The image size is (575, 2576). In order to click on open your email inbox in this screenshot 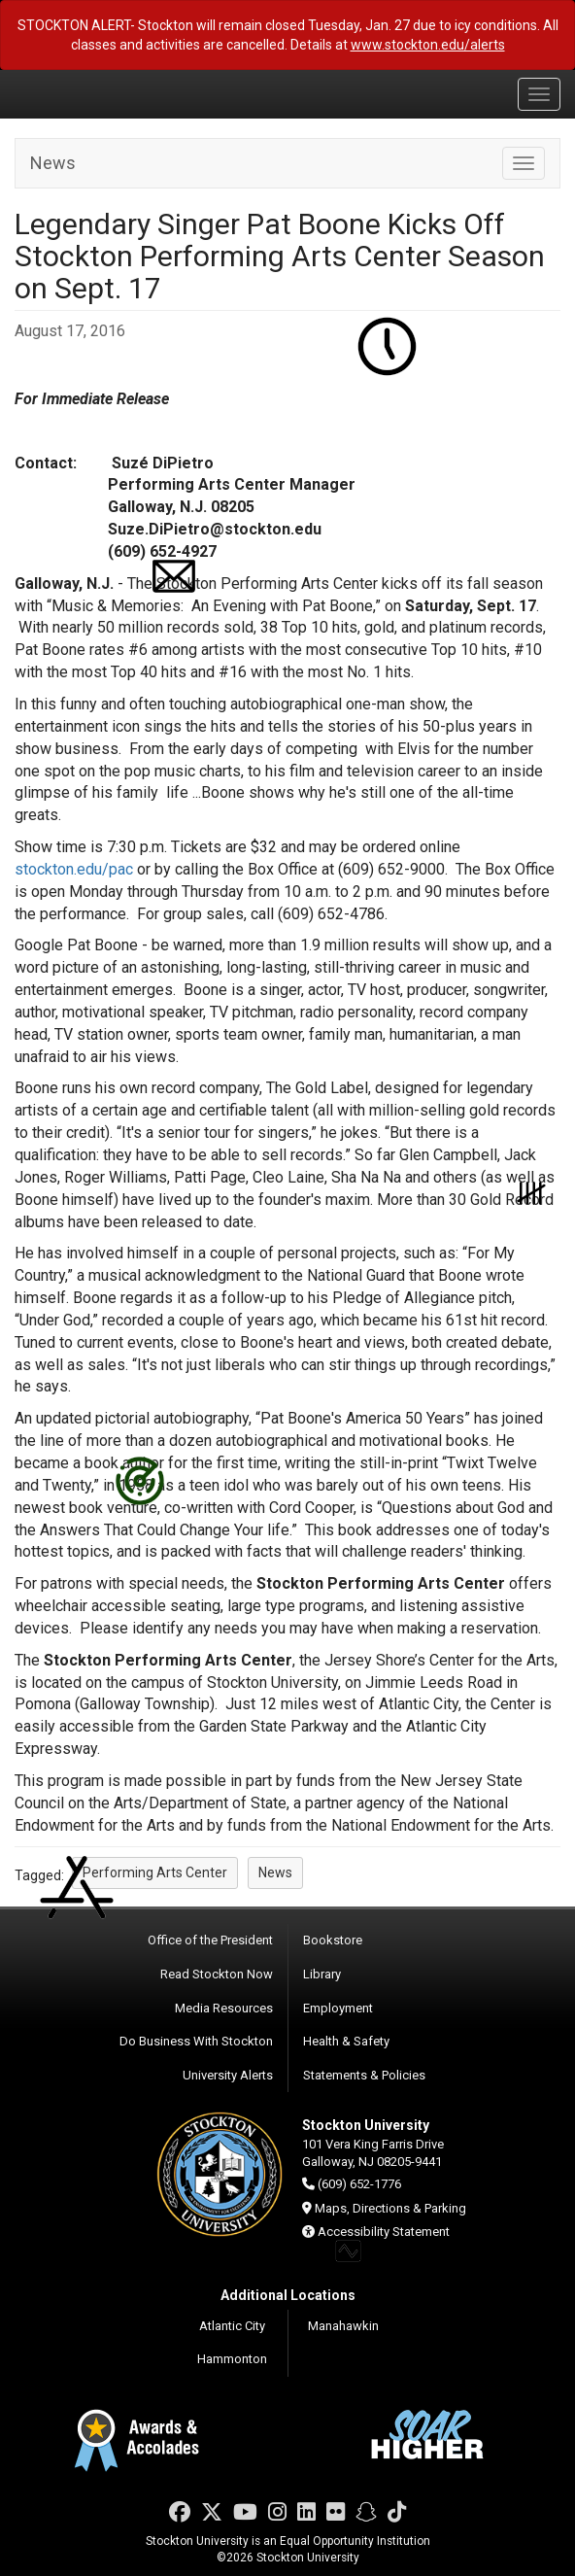, I will do `click(174, 576)`.